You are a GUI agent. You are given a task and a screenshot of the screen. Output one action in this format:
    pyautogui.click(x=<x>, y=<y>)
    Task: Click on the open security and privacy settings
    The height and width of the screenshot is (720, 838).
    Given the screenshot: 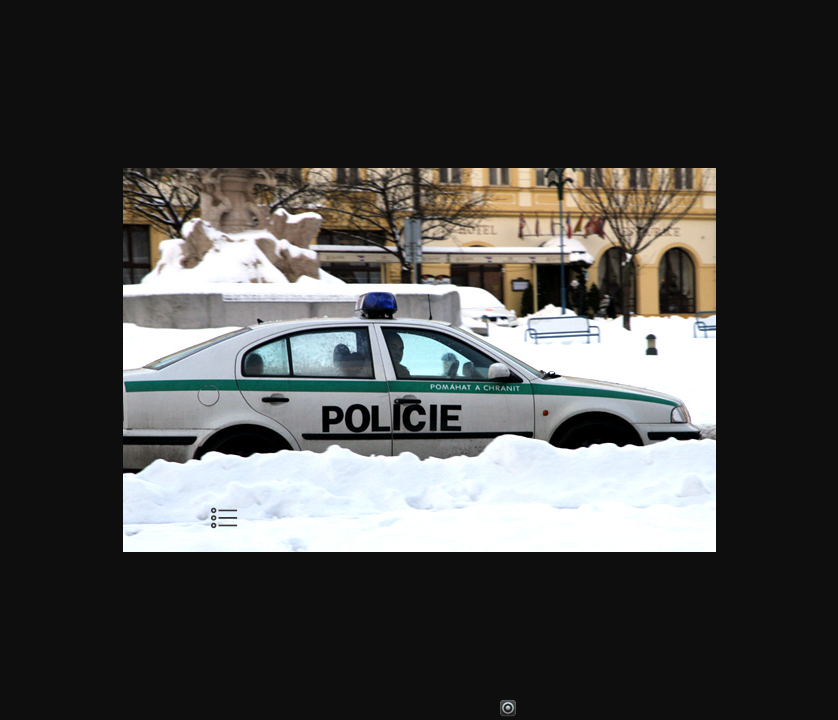 What is the action you would take?
    pyautogui.click(x=508, y=708)
    